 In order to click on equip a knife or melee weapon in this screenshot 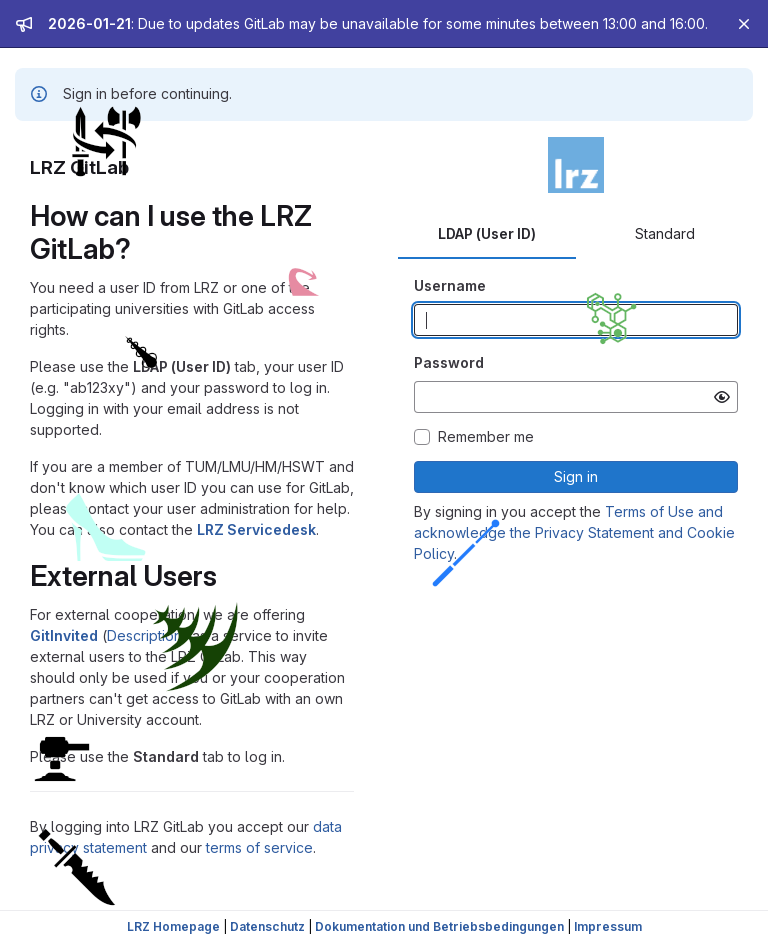, I will do `click(77, 867)`.